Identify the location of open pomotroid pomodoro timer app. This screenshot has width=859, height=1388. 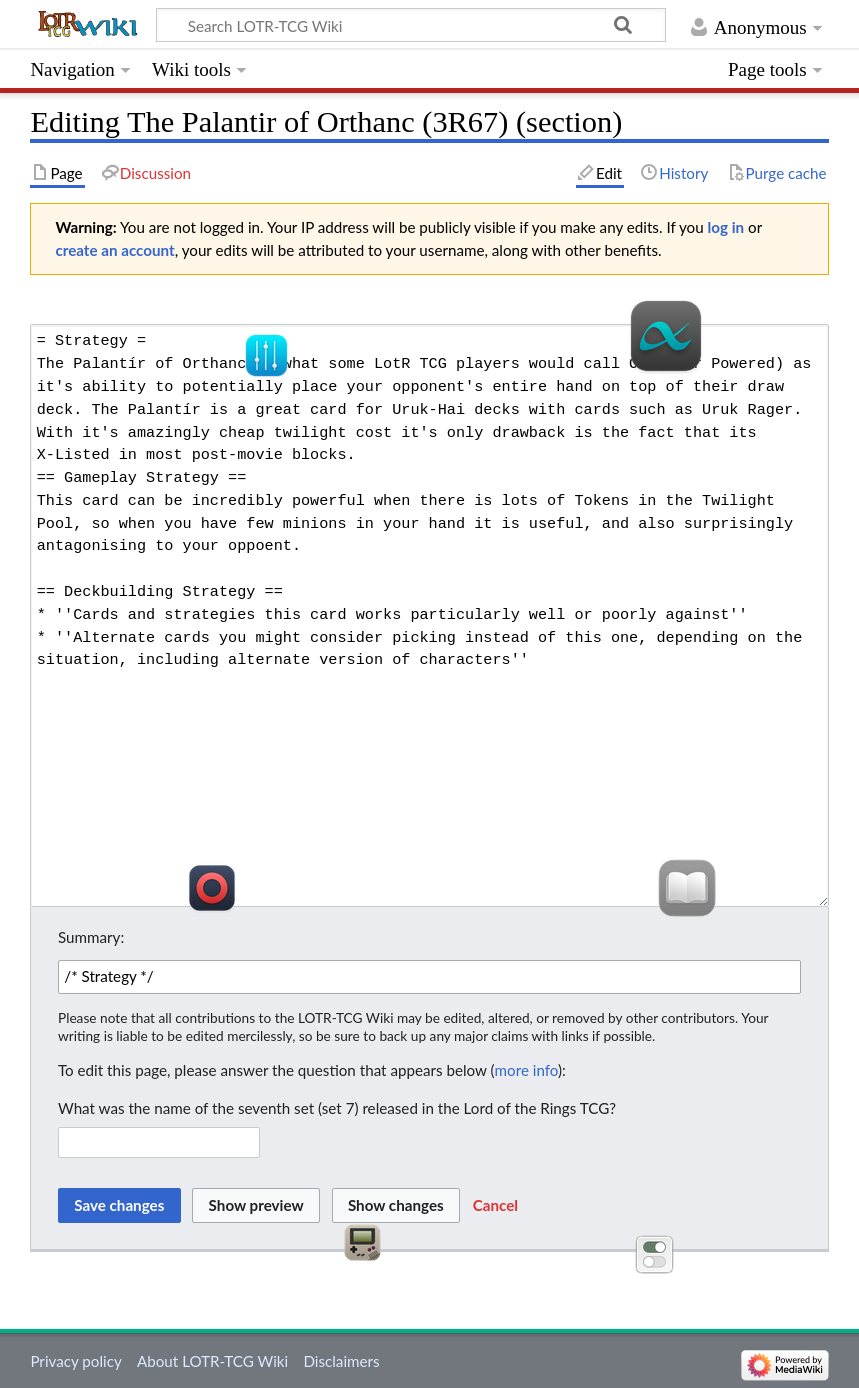
(212, 888).